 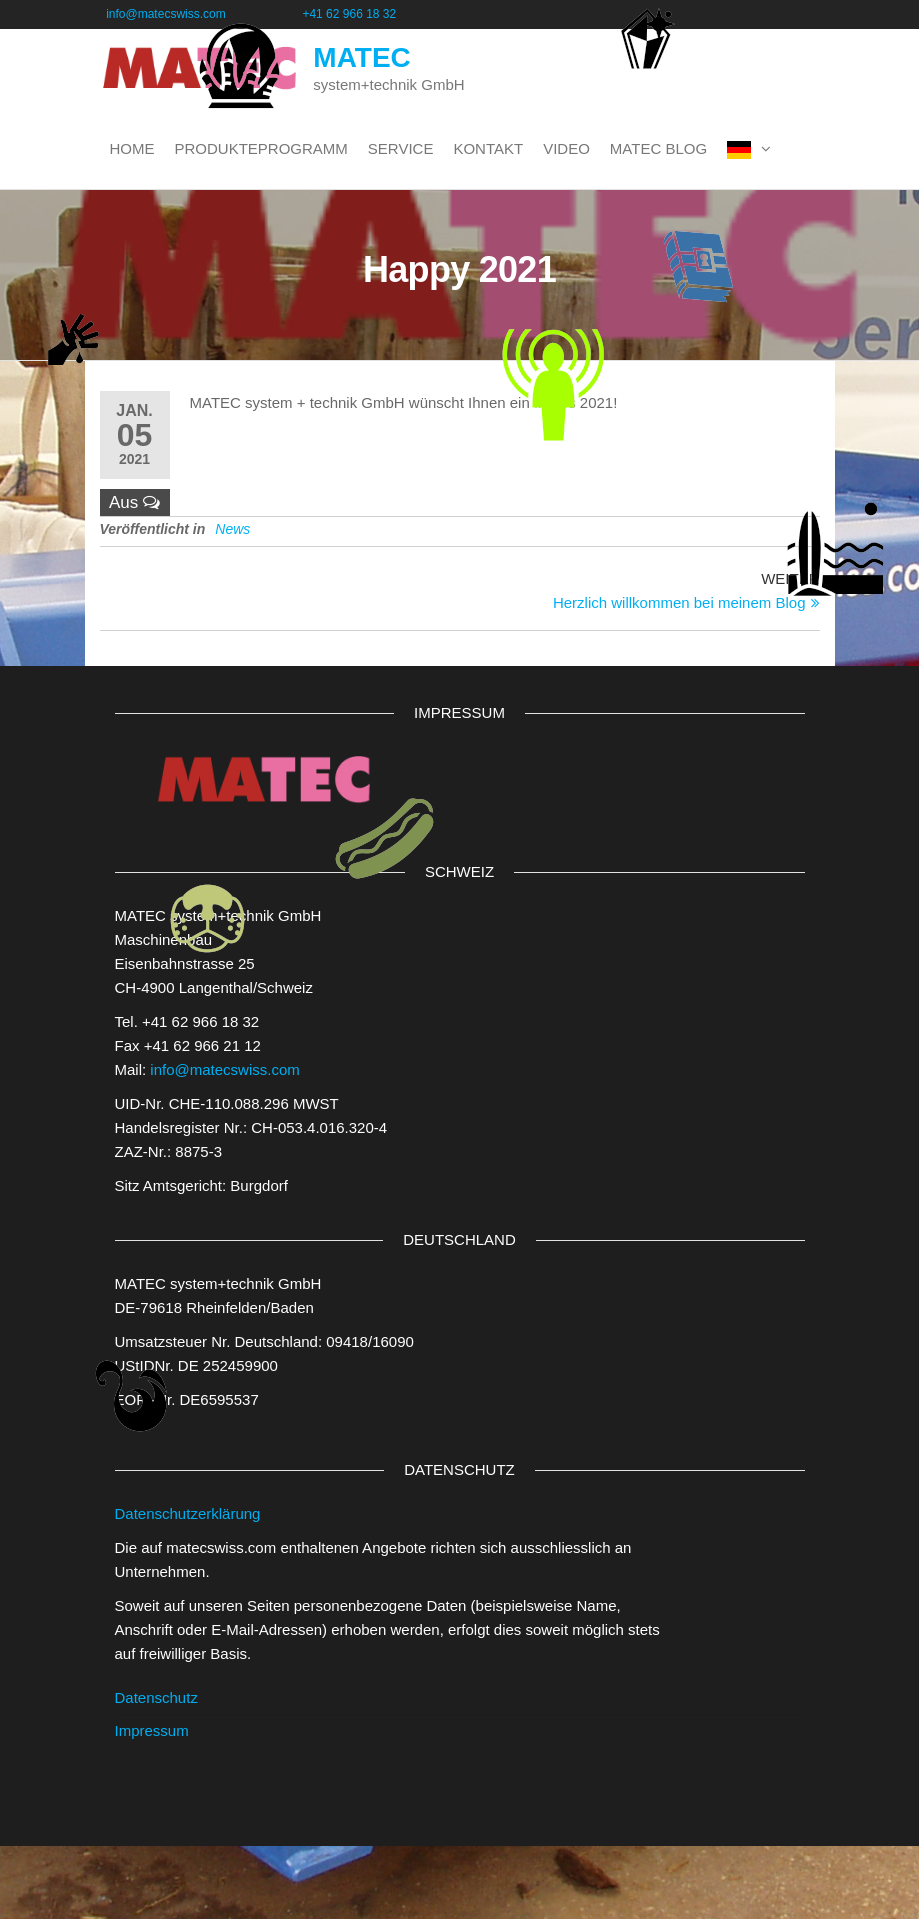 What do you see at coordinates (835, 547) in the screenshot?
I see `access surfing or water sports activities` at bounding box center [835, 547].